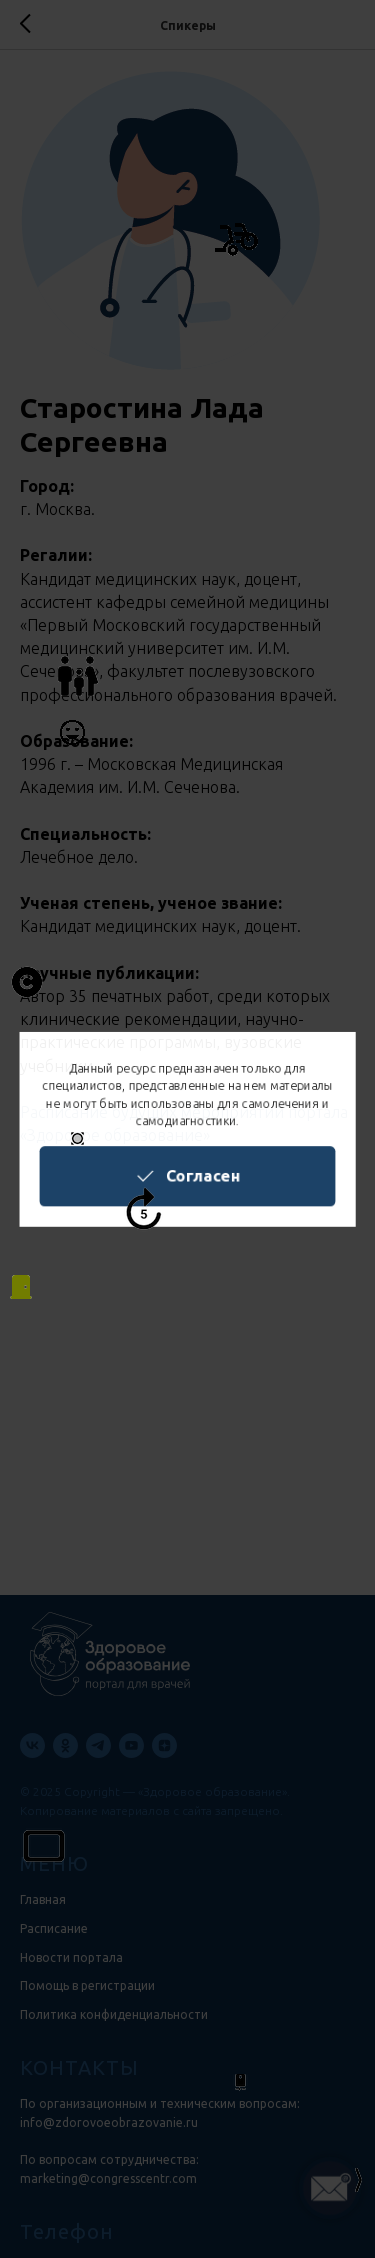  What do you see at coordinates (240, 2082) in the screenshot?
I see `switch to rear camera` at bounding box center [240, 2082].